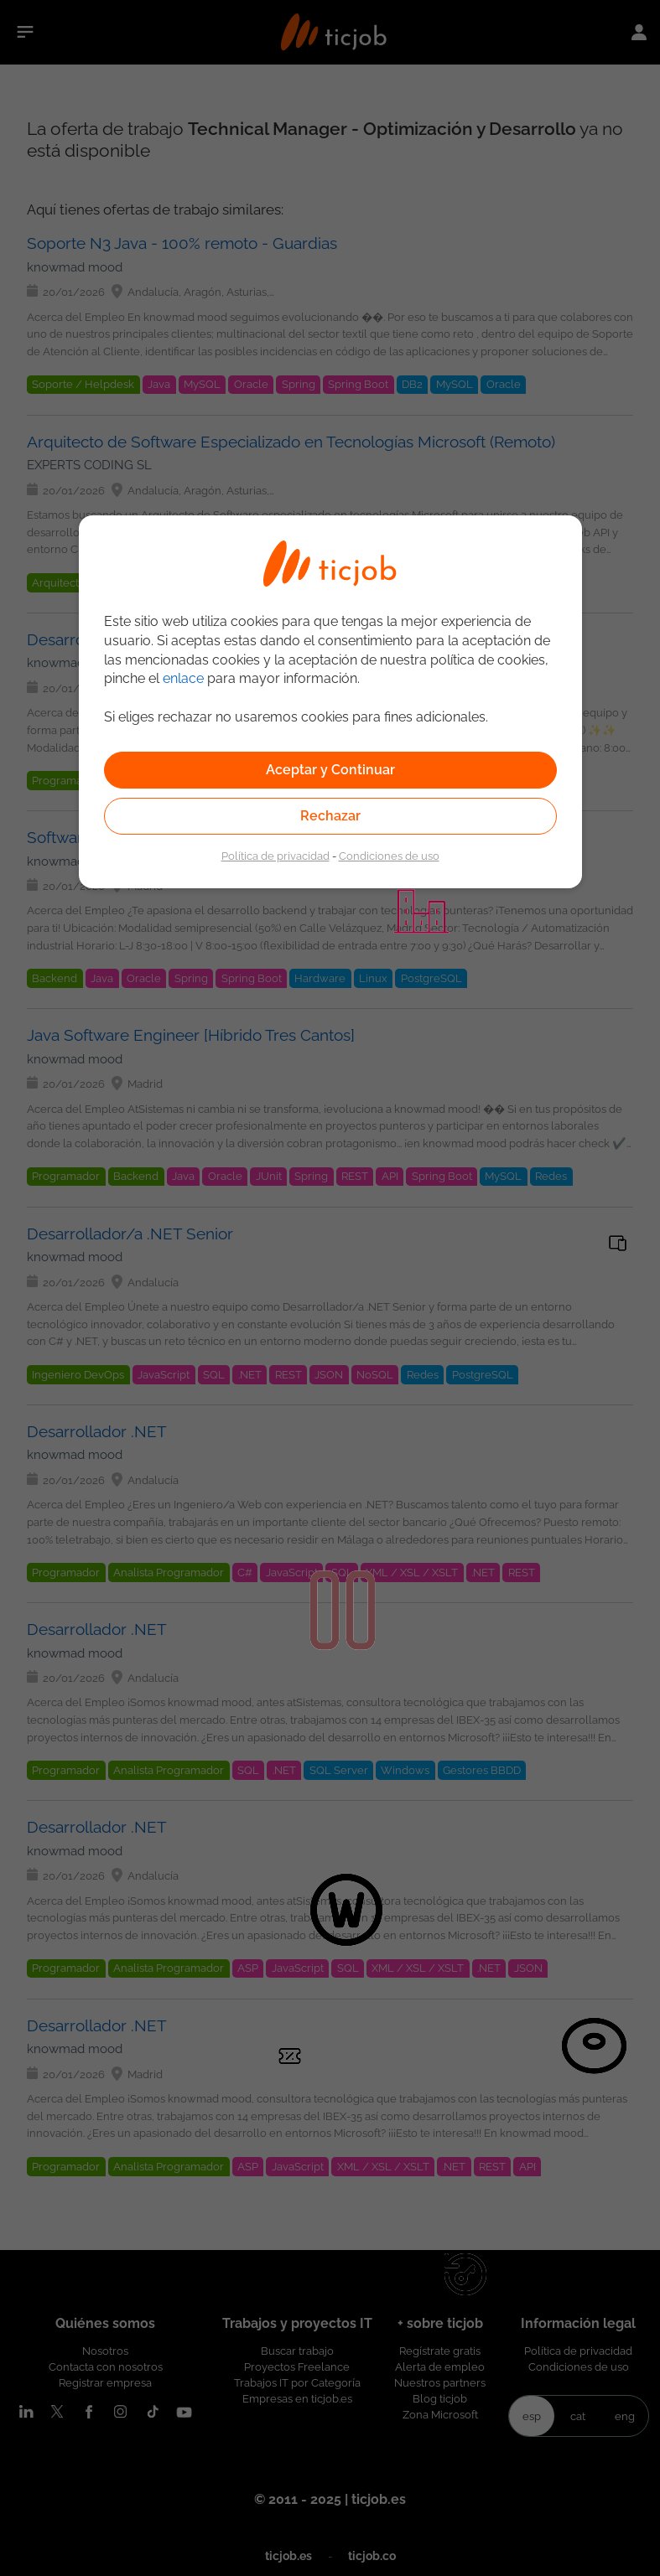  Describe the element at coordinates (421, 911) in the screenshot. I see `view city or urban locations` at that location.